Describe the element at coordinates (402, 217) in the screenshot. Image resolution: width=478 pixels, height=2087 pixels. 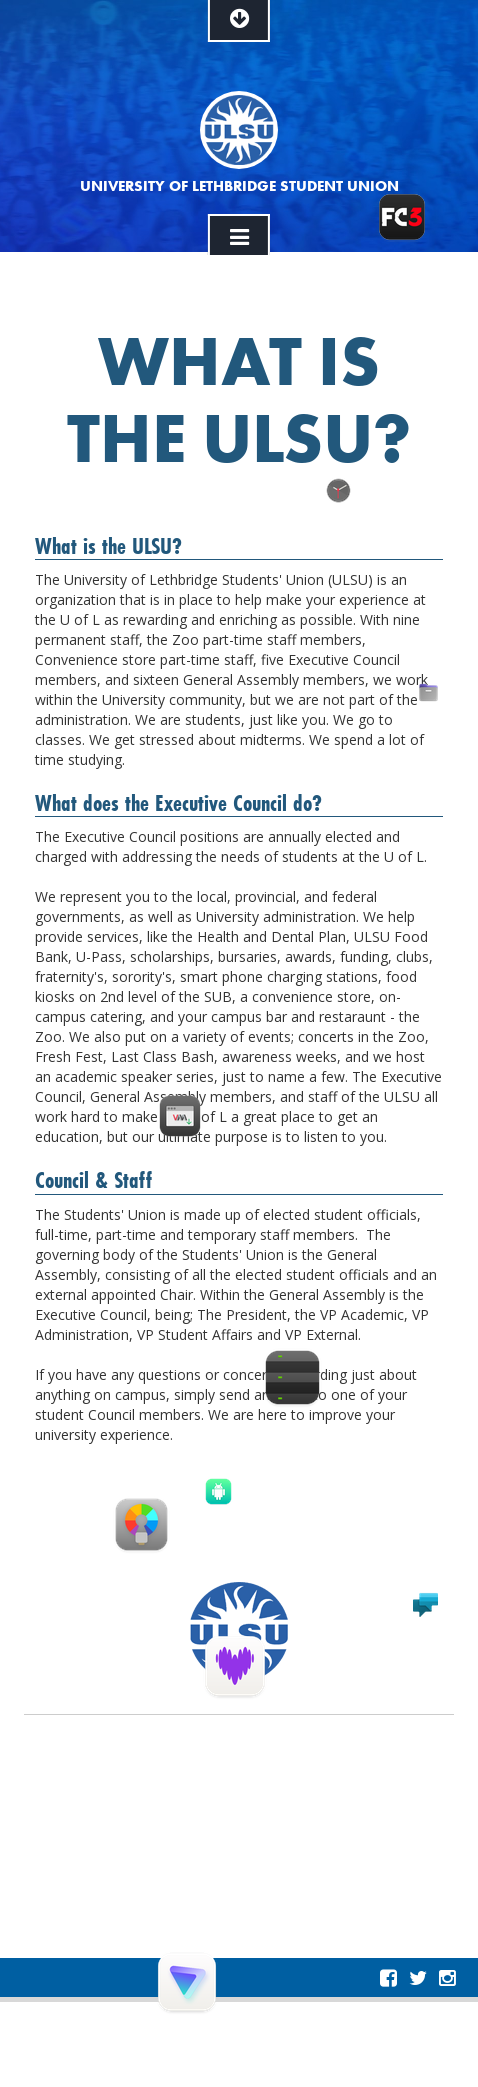
I see `launch far cry 3 game` at that location.